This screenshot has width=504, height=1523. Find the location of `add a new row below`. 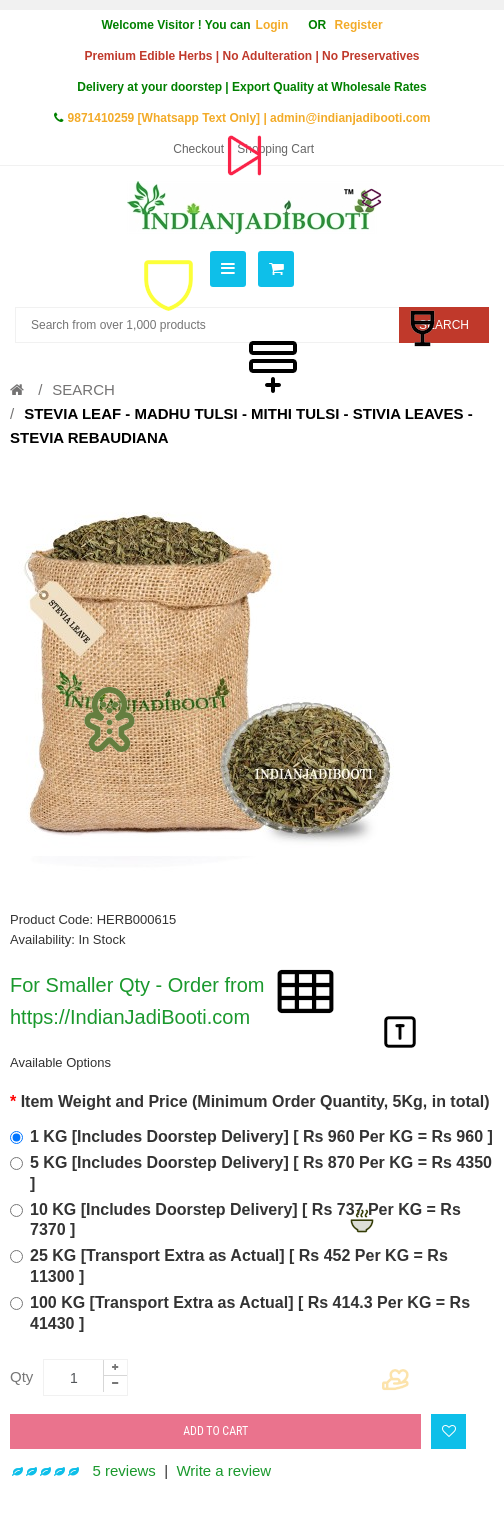

add a new row below is located at coordinates (273, 363).